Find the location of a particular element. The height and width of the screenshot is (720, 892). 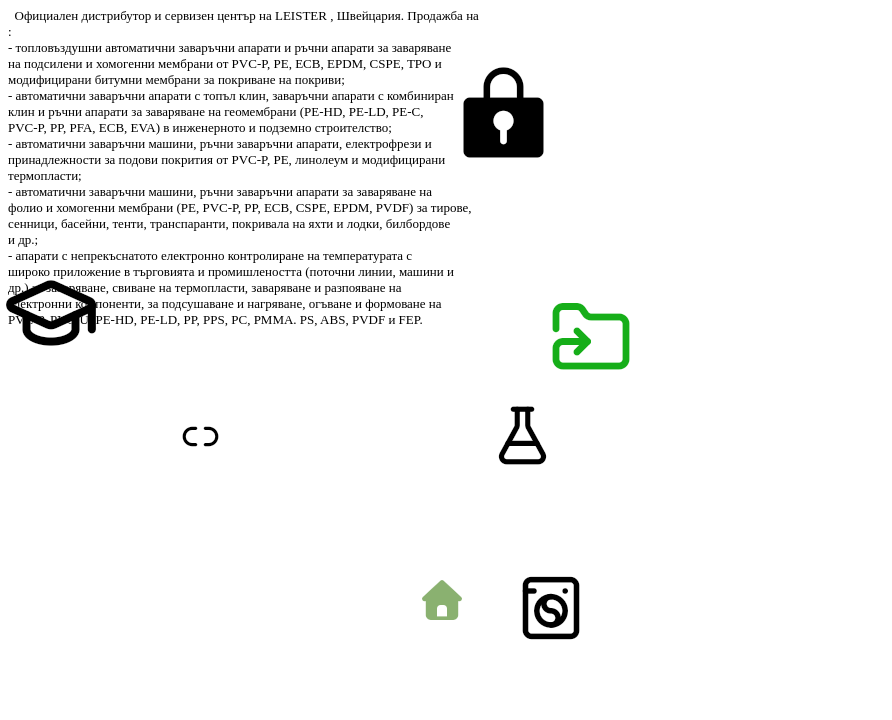

access education or learning resources is located at coordinates (51, 313).